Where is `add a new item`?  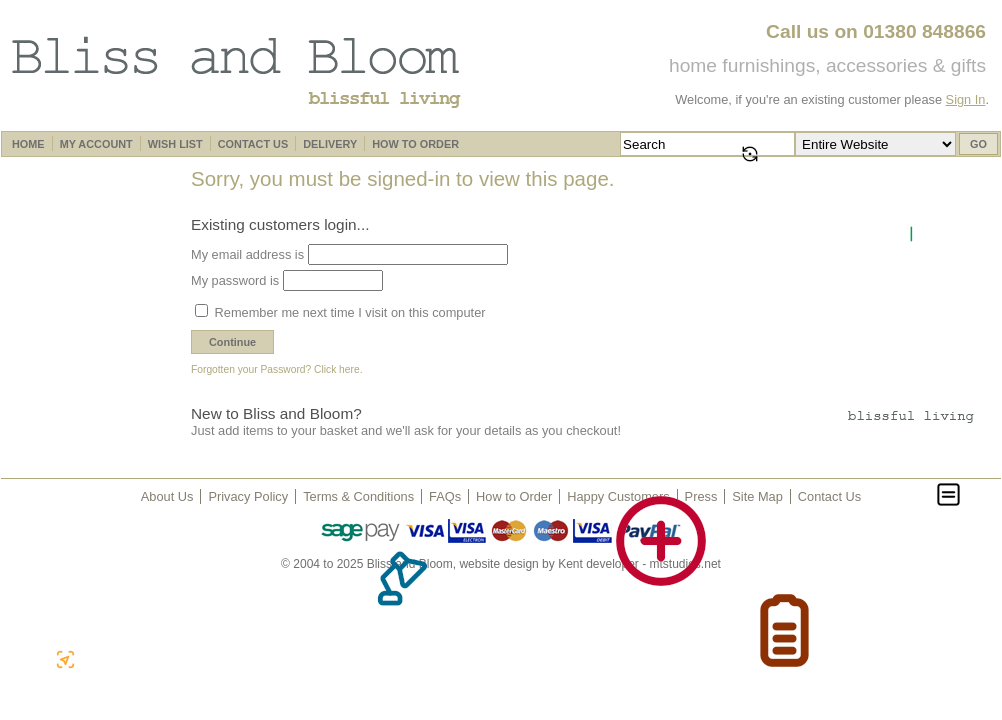 add a new item is located at coordinates (661, 541).